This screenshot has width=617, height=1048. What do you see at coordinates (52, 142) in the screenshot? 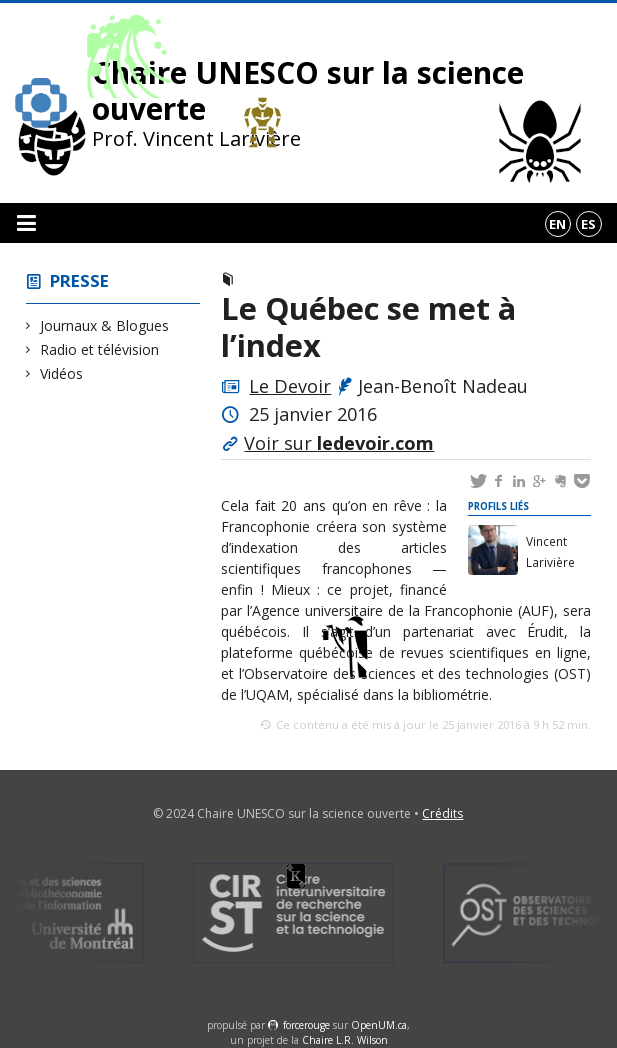
I see `access theater or entertainment section` at bounding box center [52, 142].